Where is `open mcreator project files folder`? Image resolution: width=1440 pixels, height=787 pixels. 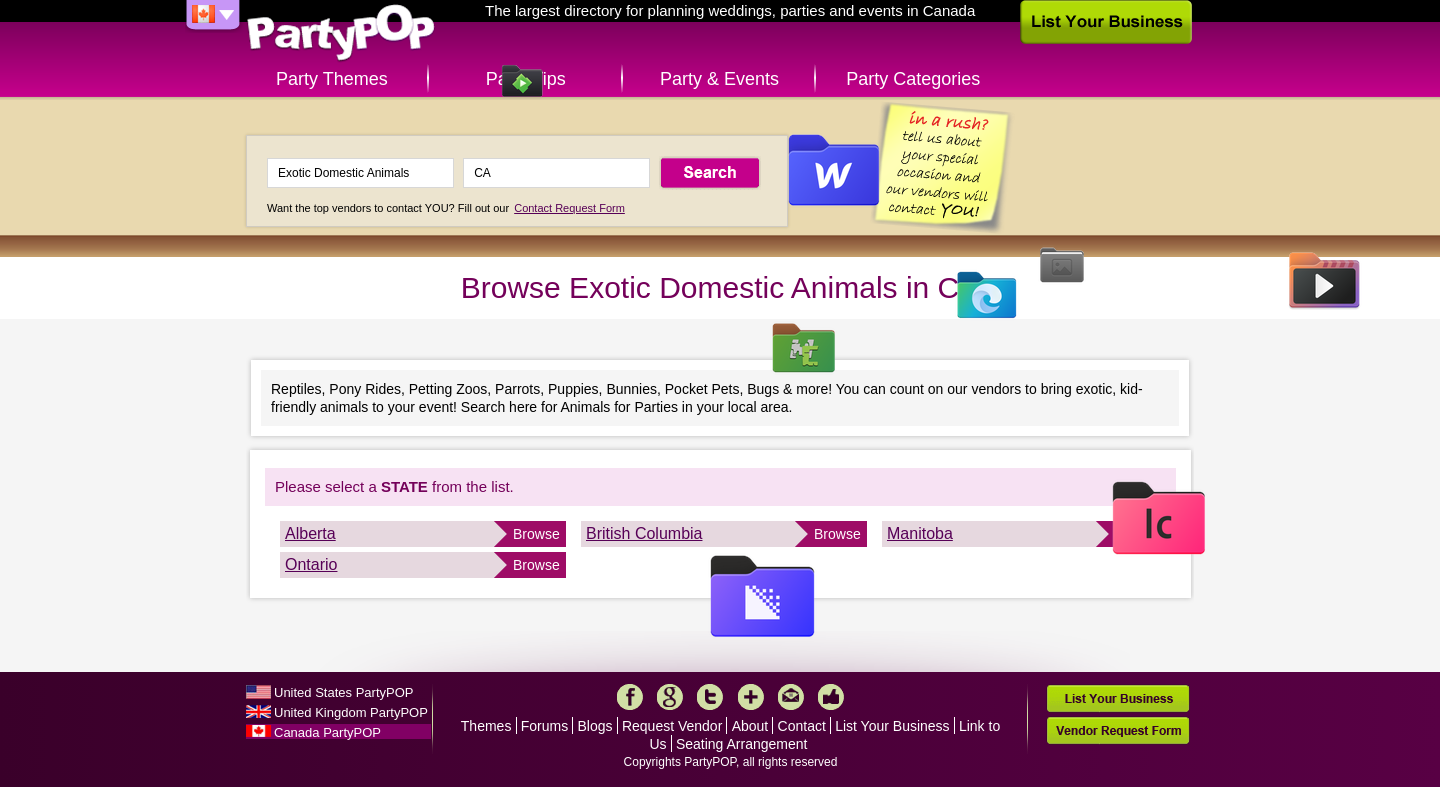 open mcreator project files folder is located at coordinates (803, 349).